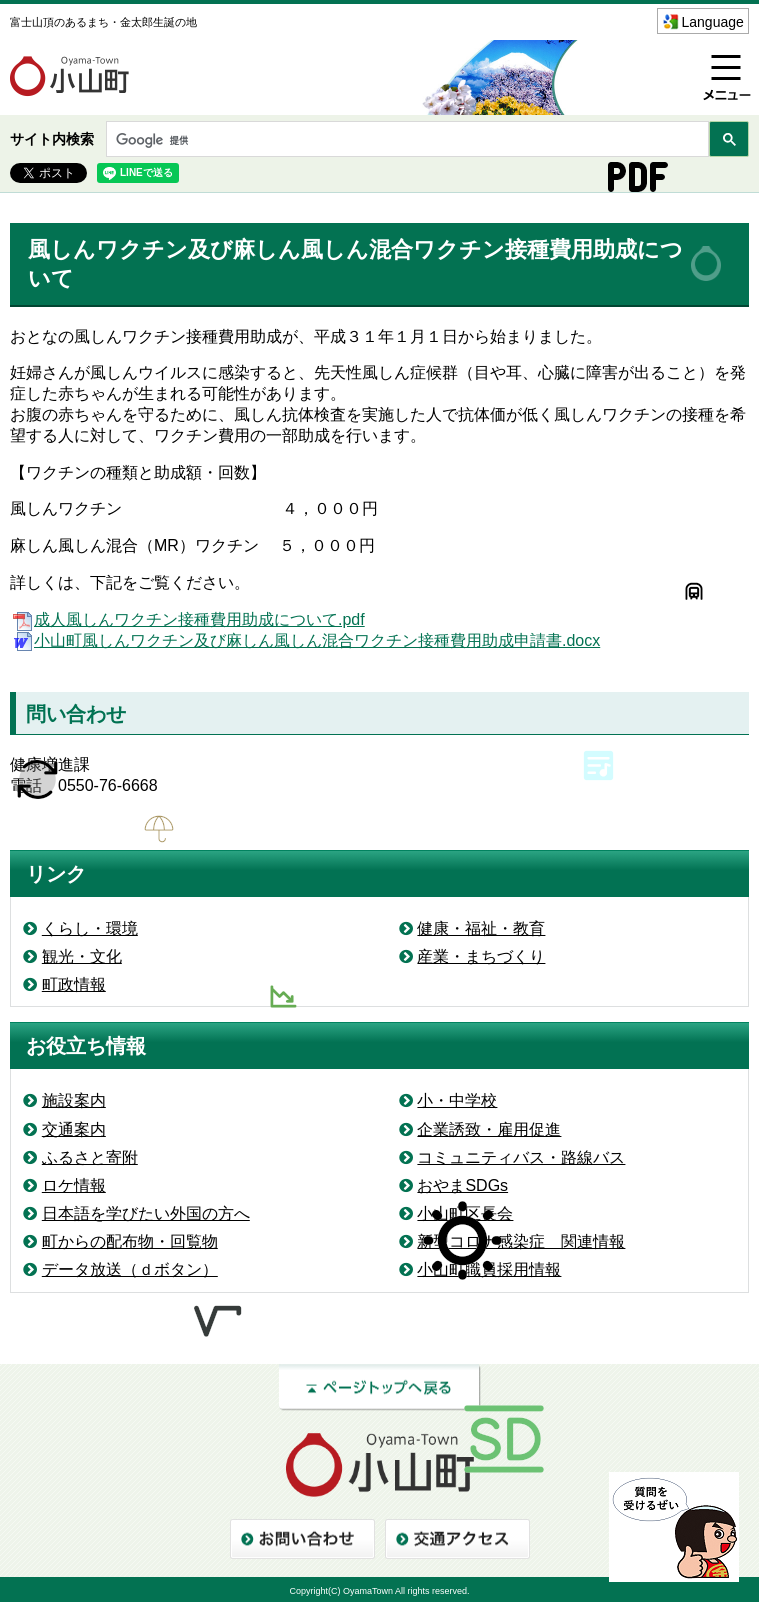 This screenshot has height=1602, width=759. What do you see at coordinates (216, 1318) in the screenshot?
I see `insert square root symbol` at bounding box center [216, 1318].